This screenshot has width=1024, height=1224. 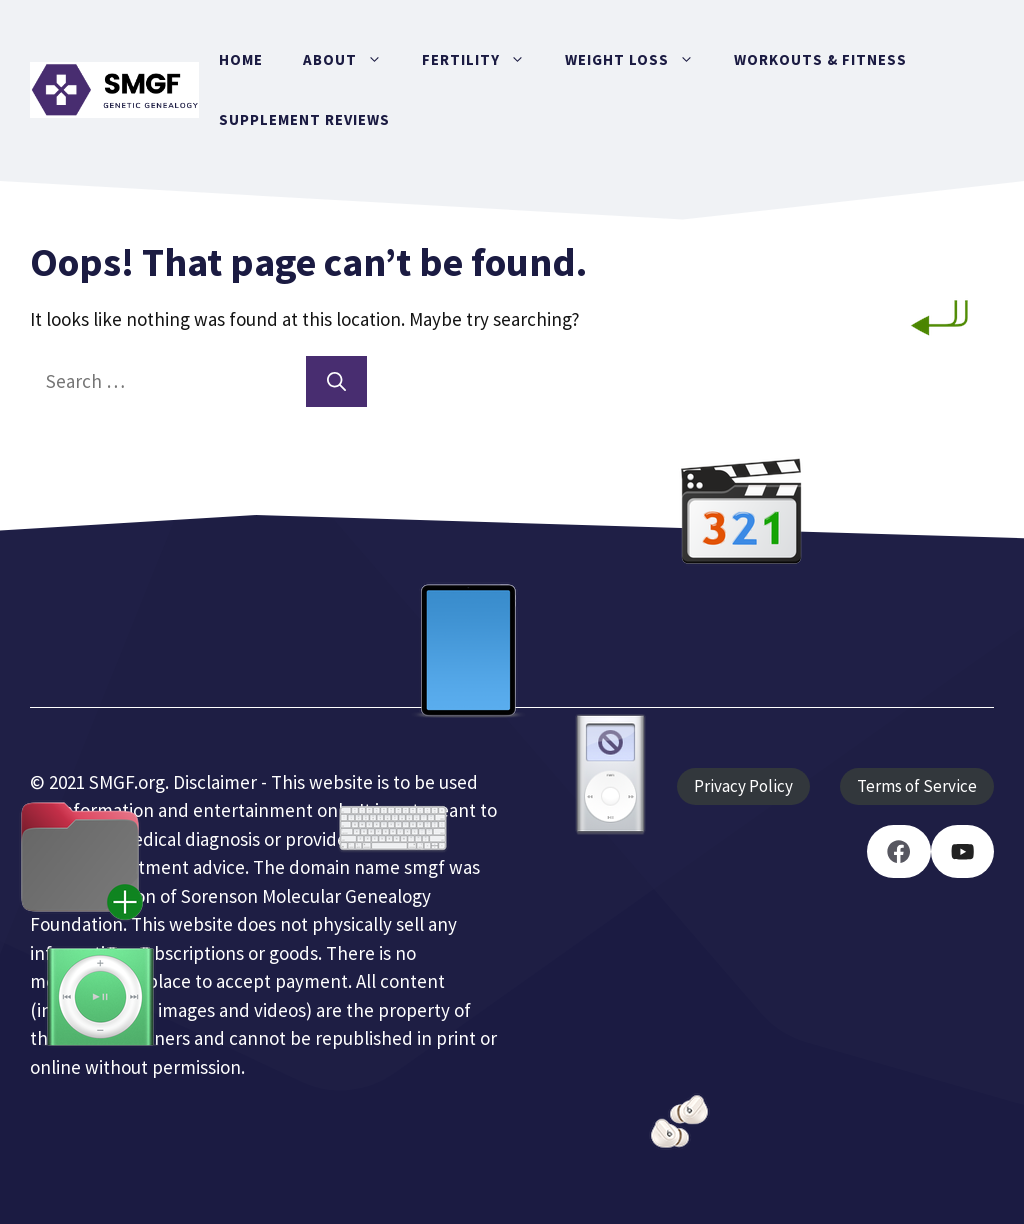 I want to click on create a new folder, so click(x=80, y=857).